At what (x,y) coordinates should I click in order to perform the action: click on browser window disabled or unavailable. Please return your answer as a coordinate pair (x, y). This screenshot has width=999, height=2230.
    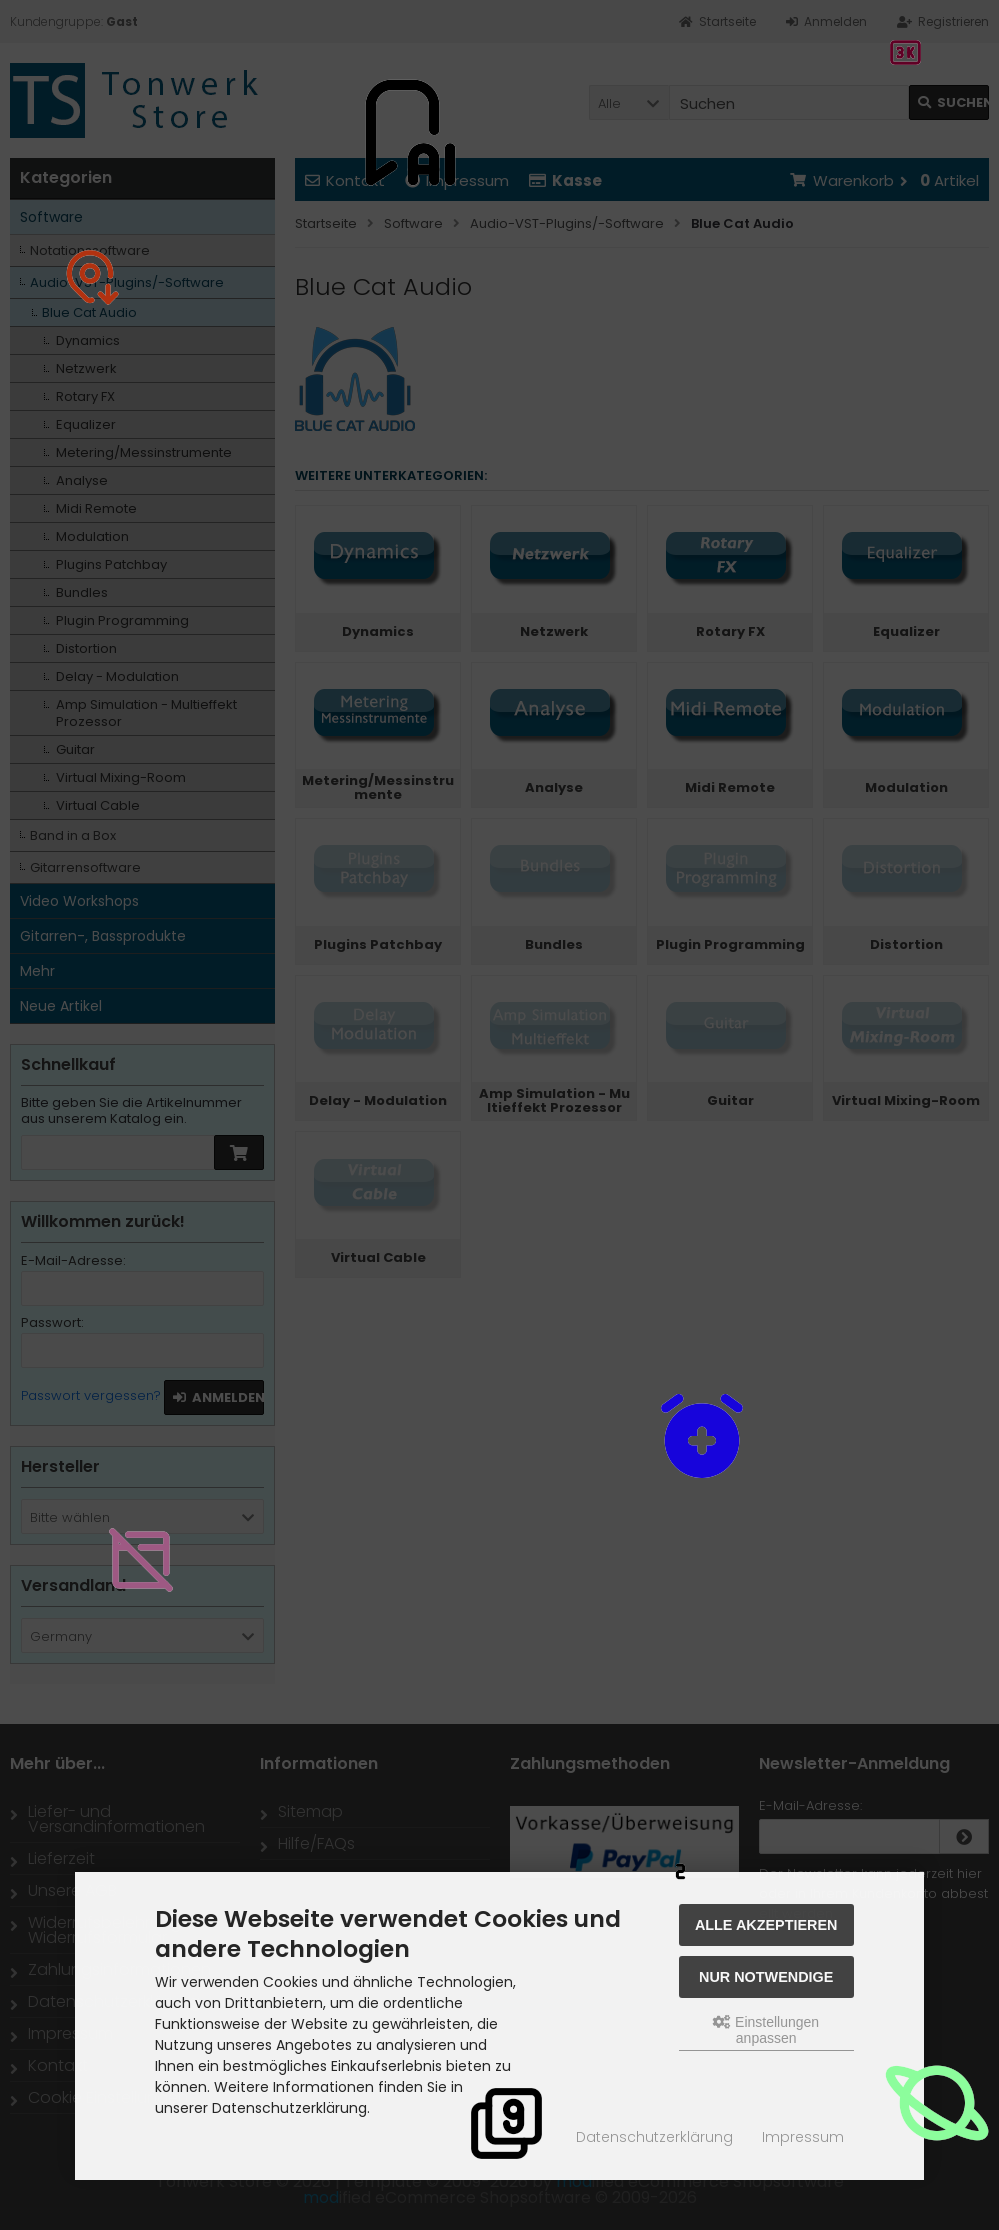
    Looking at the image, I should click on (141, 1560).